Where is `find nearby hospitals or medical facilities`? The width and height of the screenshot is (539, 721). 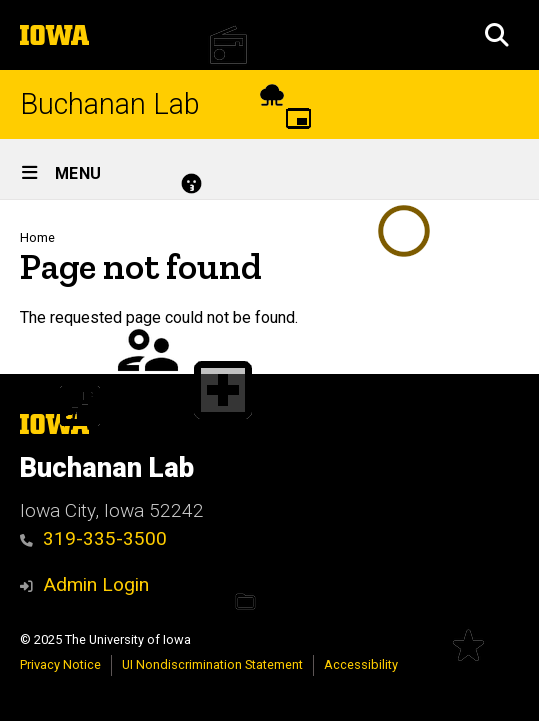
find nearby hospitals or medical facilities is located at coordinates (223, 390).